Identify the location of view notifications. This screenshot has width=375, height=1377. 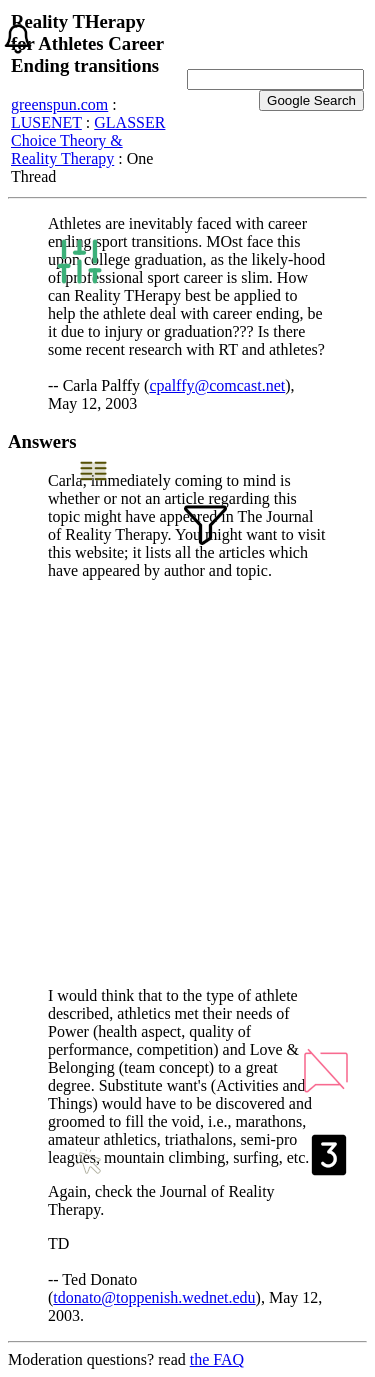
(18, 39).